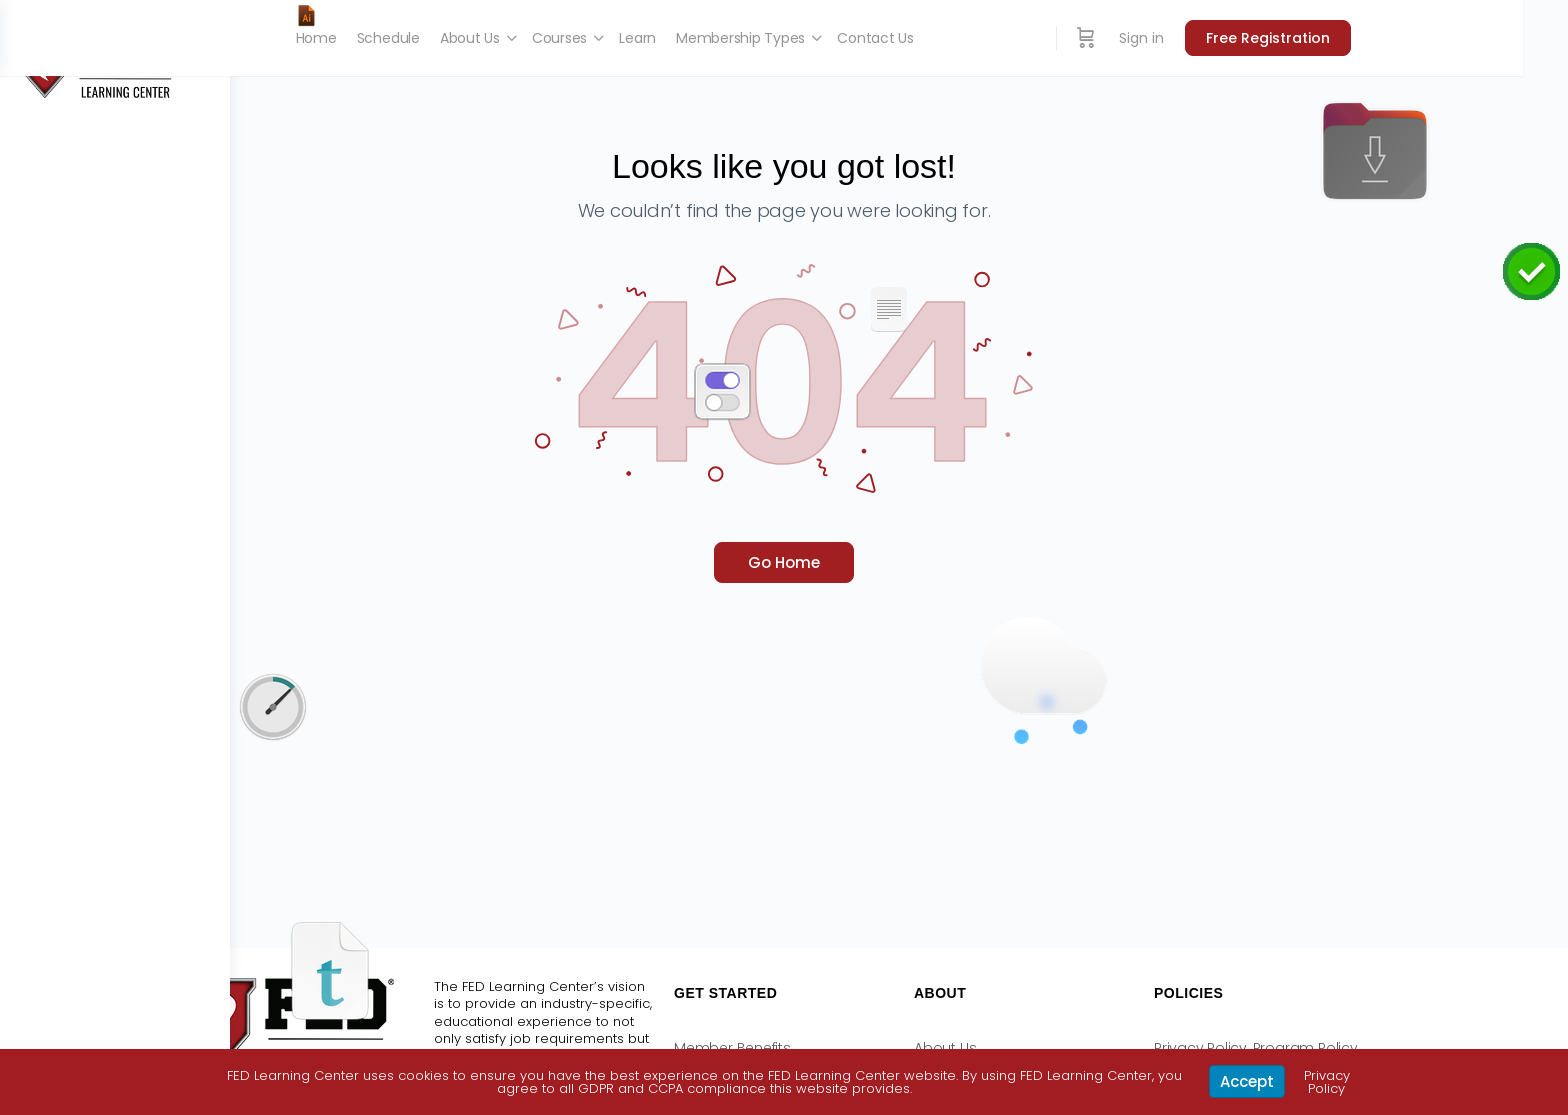 The image size is (1568, 1115). I want to click on indicates hail weather conditions, so click(1043, 680).